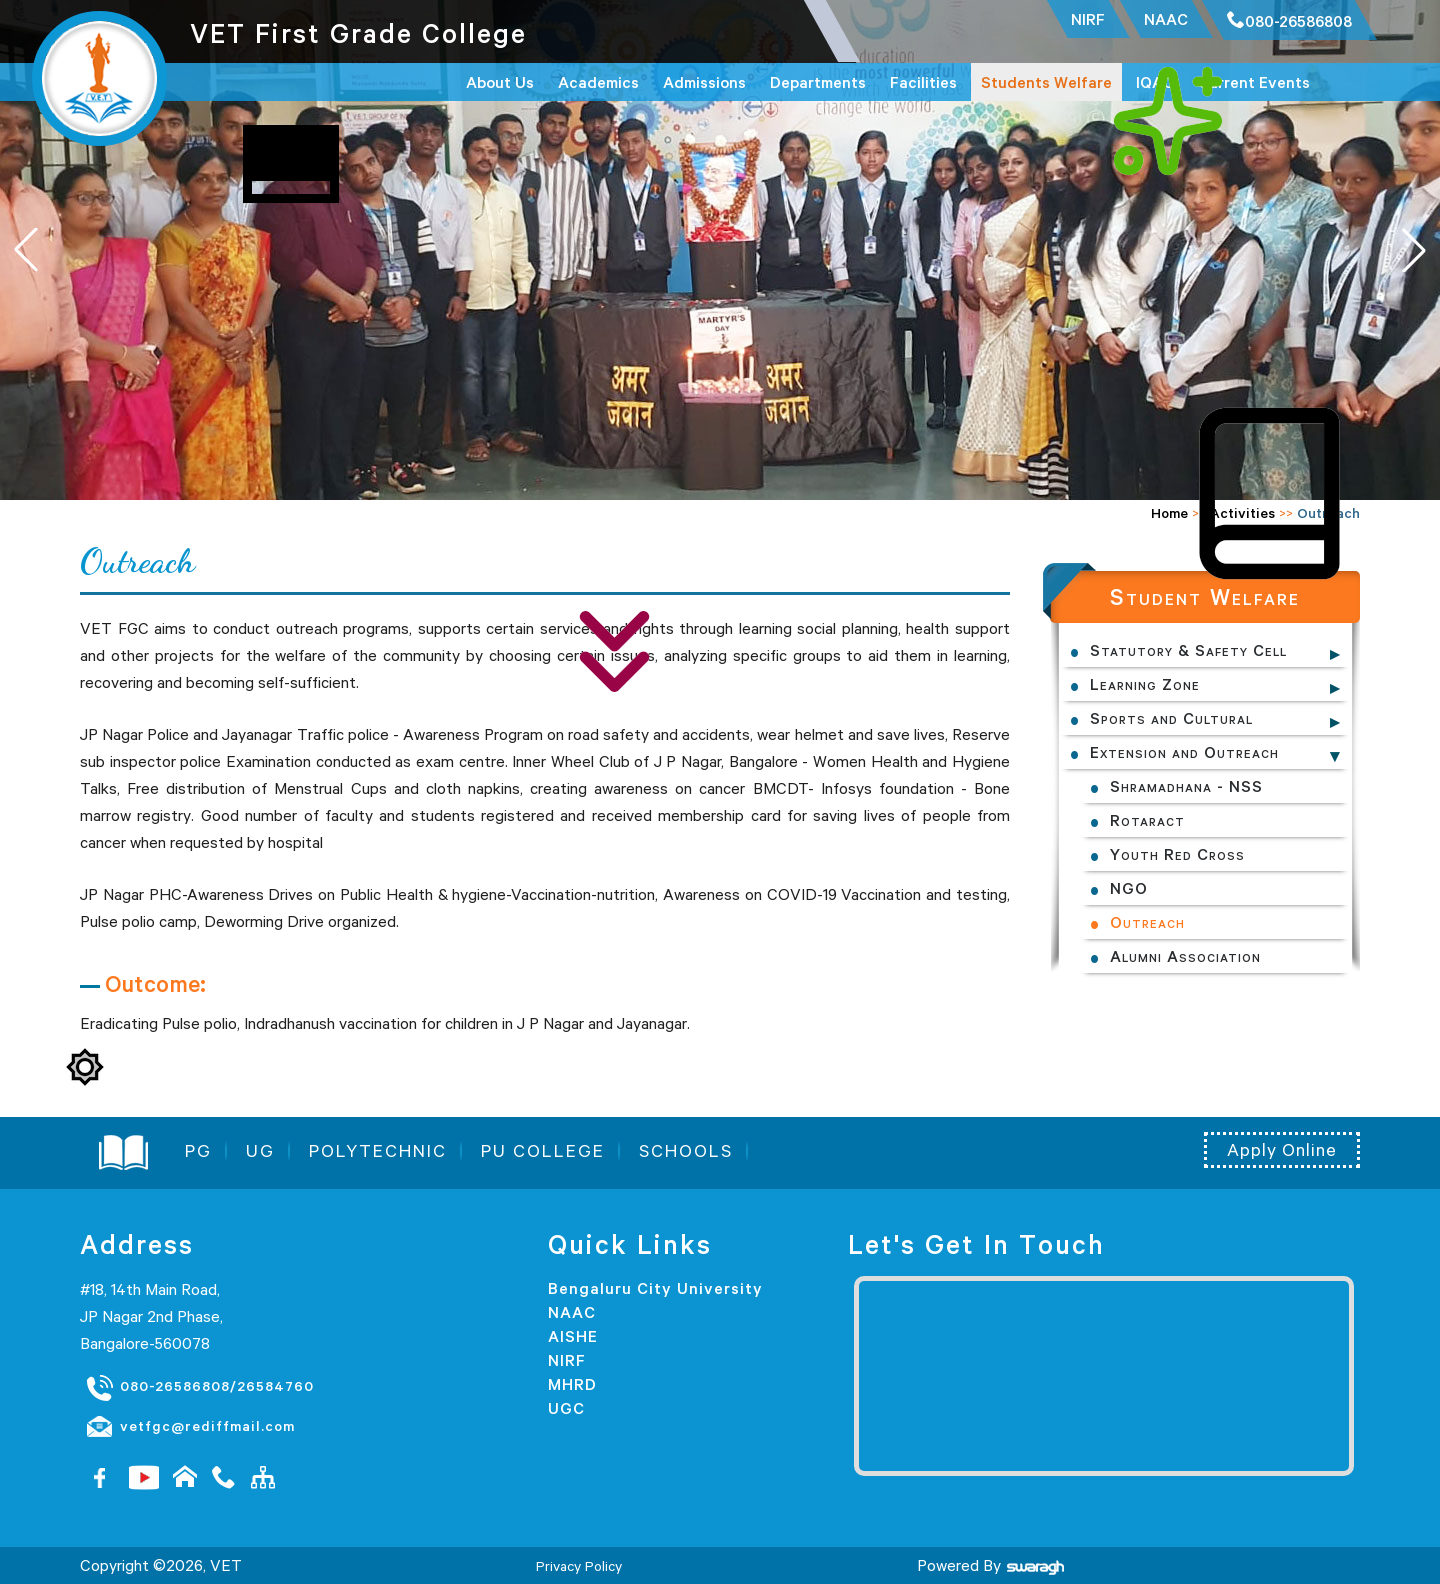 Image resolution: width=1440 pixels, height=1584 pixels. What do you see at coordinates (1168, 121) in the screenshot?
I see `access AI-powered or smart features` at bounding box center [1168, 121].